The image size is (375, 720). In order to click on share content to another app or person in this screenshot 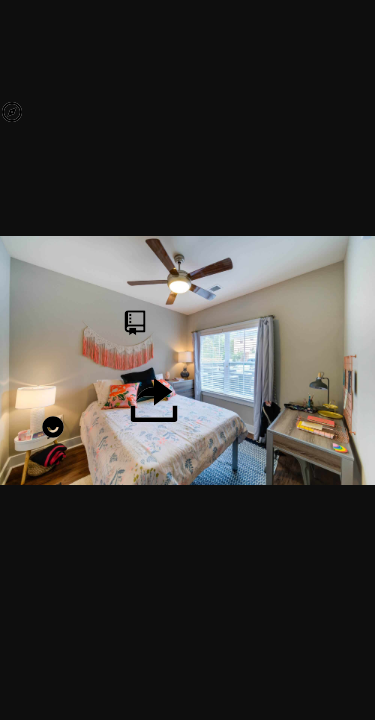, I will do `click(154, 401)`.